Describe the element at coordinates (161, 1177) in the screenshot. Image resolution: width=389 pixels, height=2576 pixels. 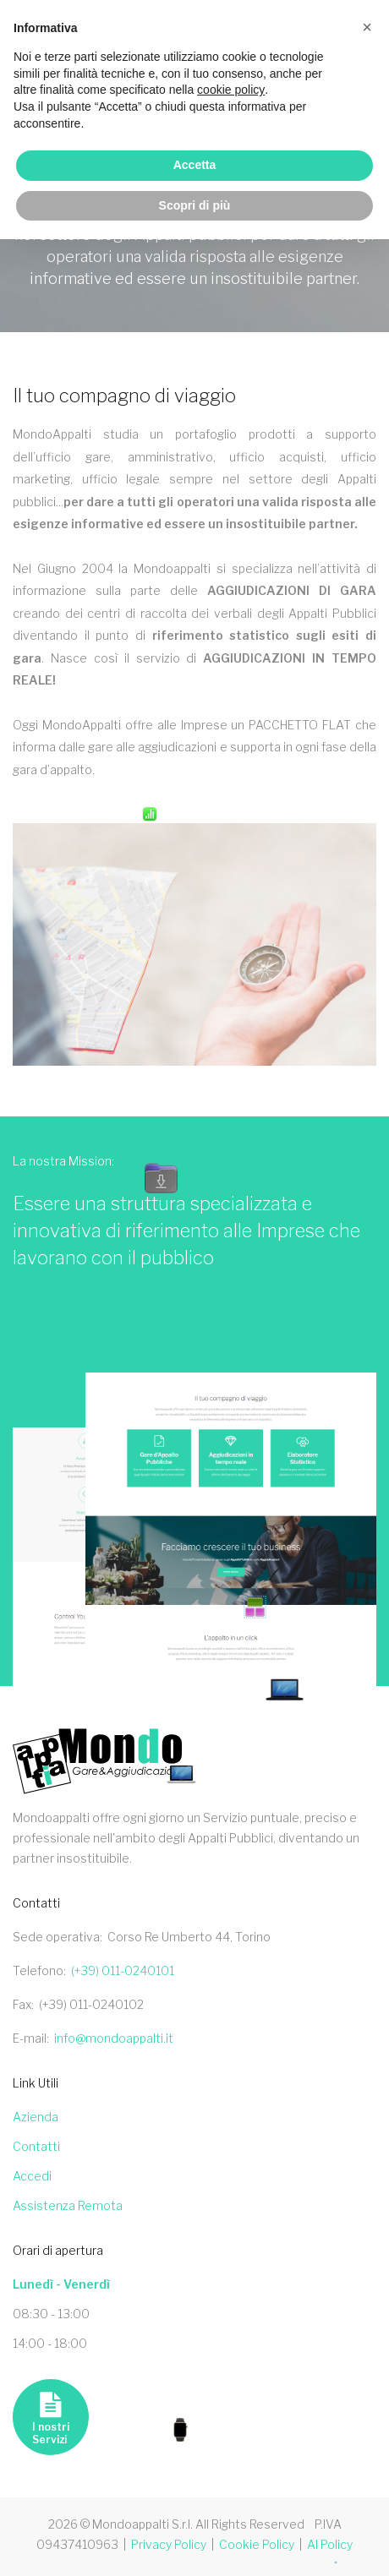
I see `open your downloads folder` at that location.